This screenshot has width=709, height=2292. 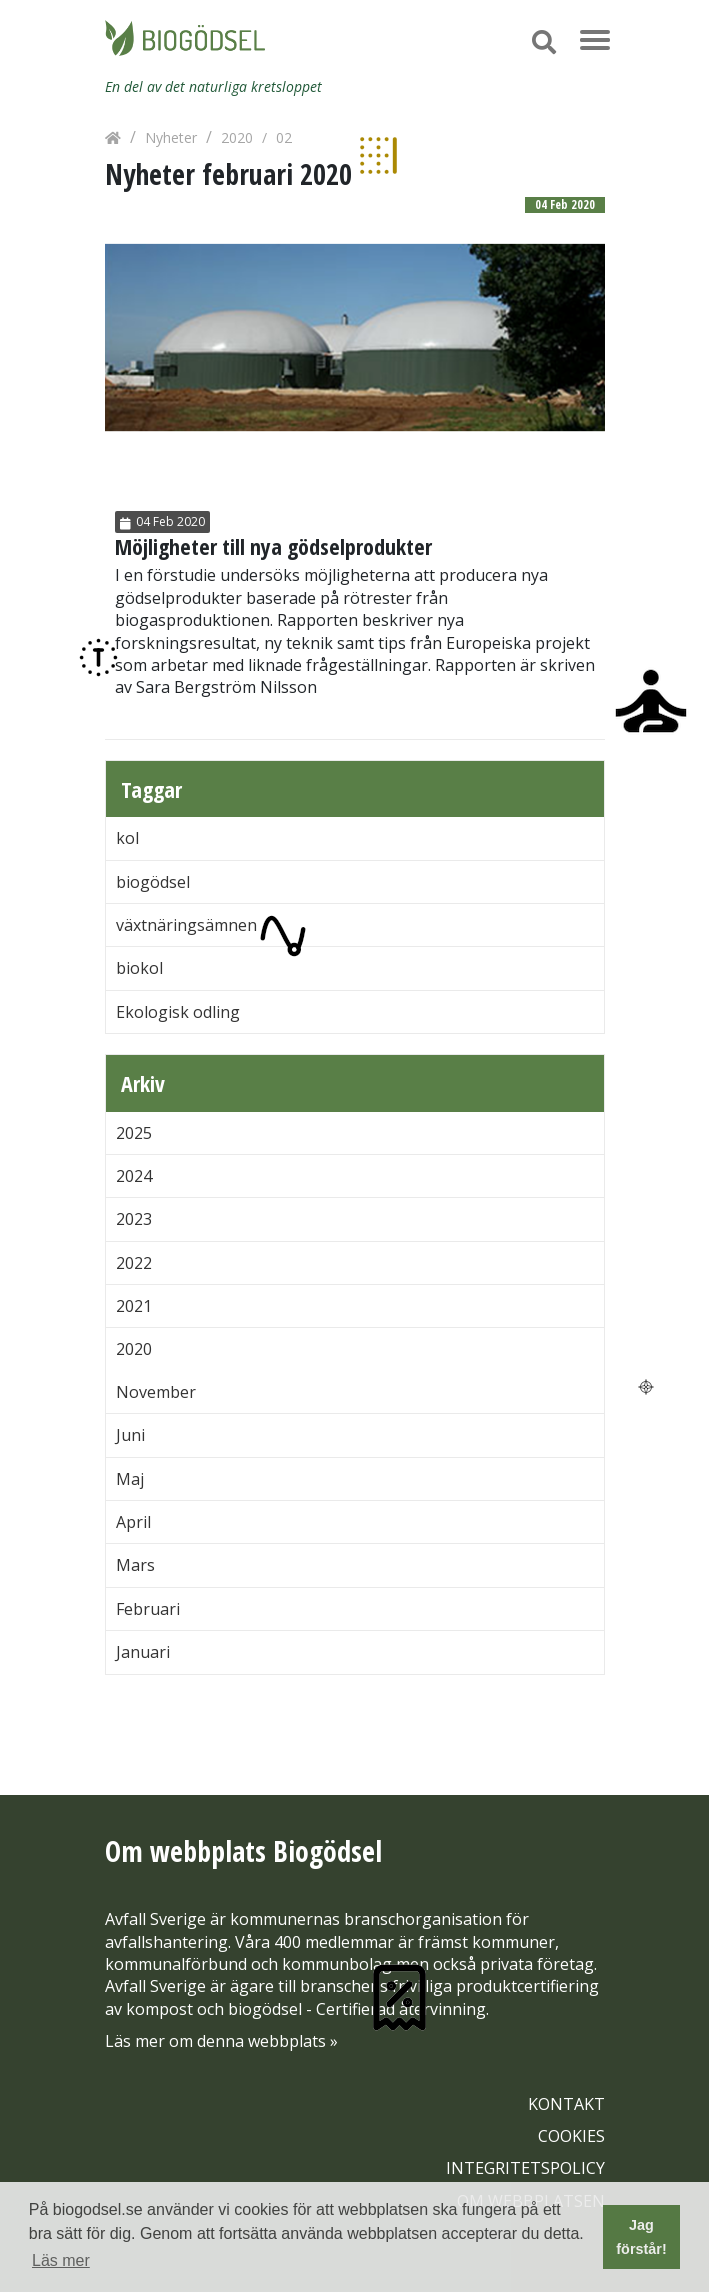 I want to click on indicates text formatting or typography options, so click(x=98, y=657).